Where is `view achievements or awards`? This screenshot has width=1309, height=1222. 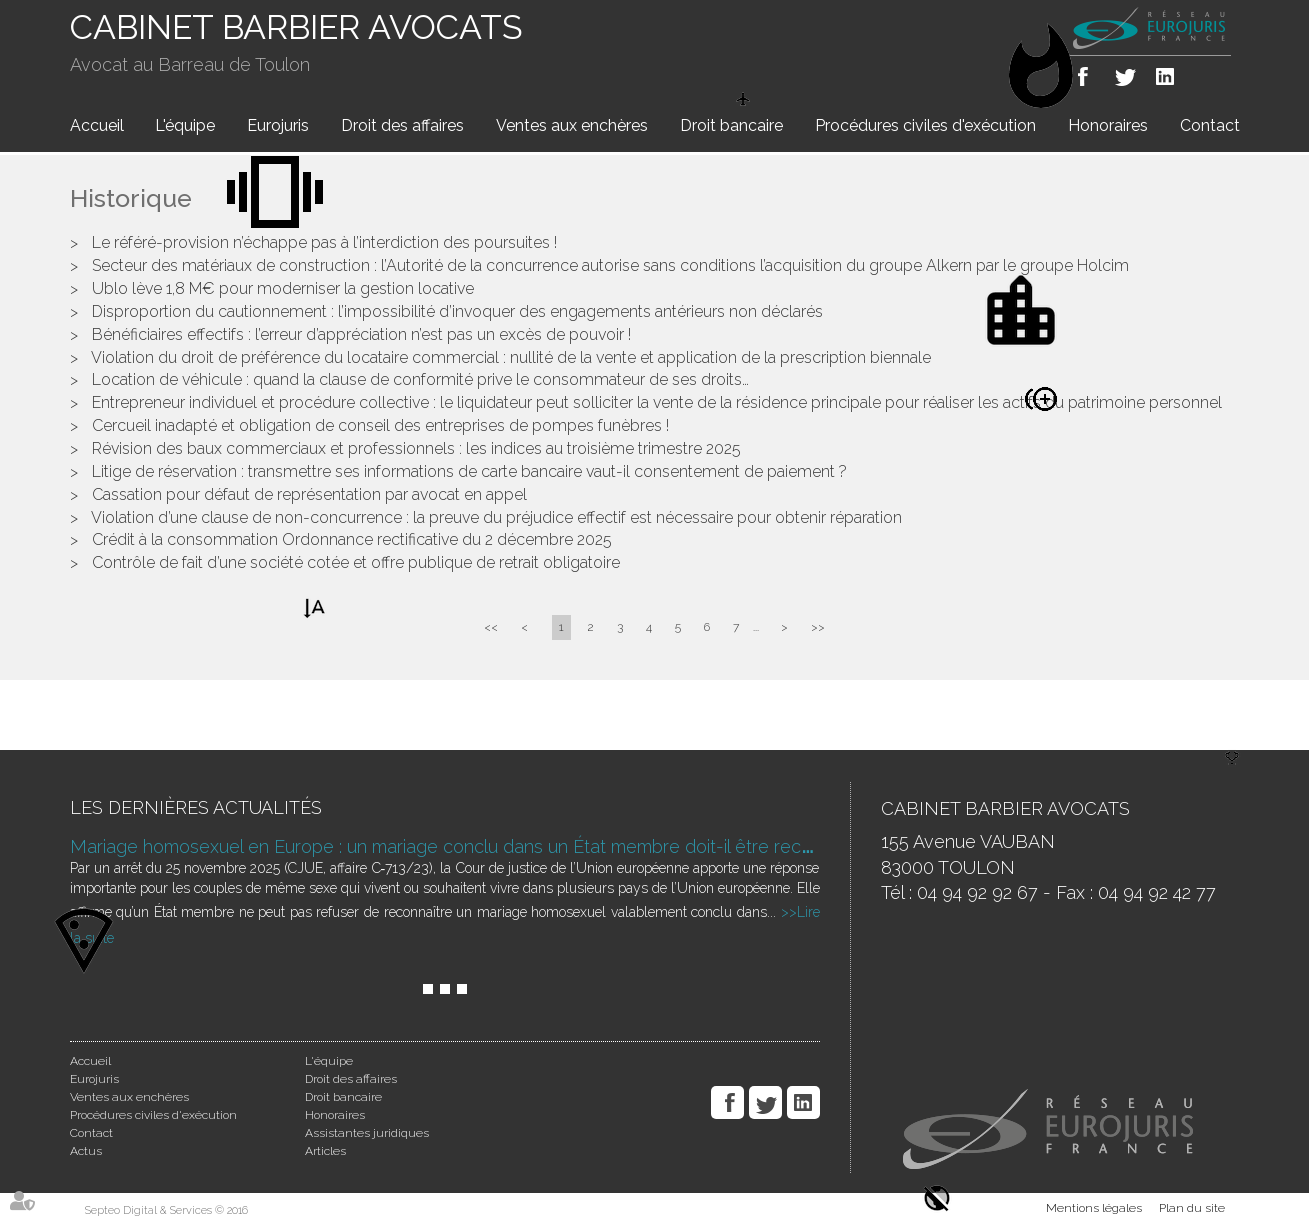 view achievements or awards is located at coordinates (1232, 758).